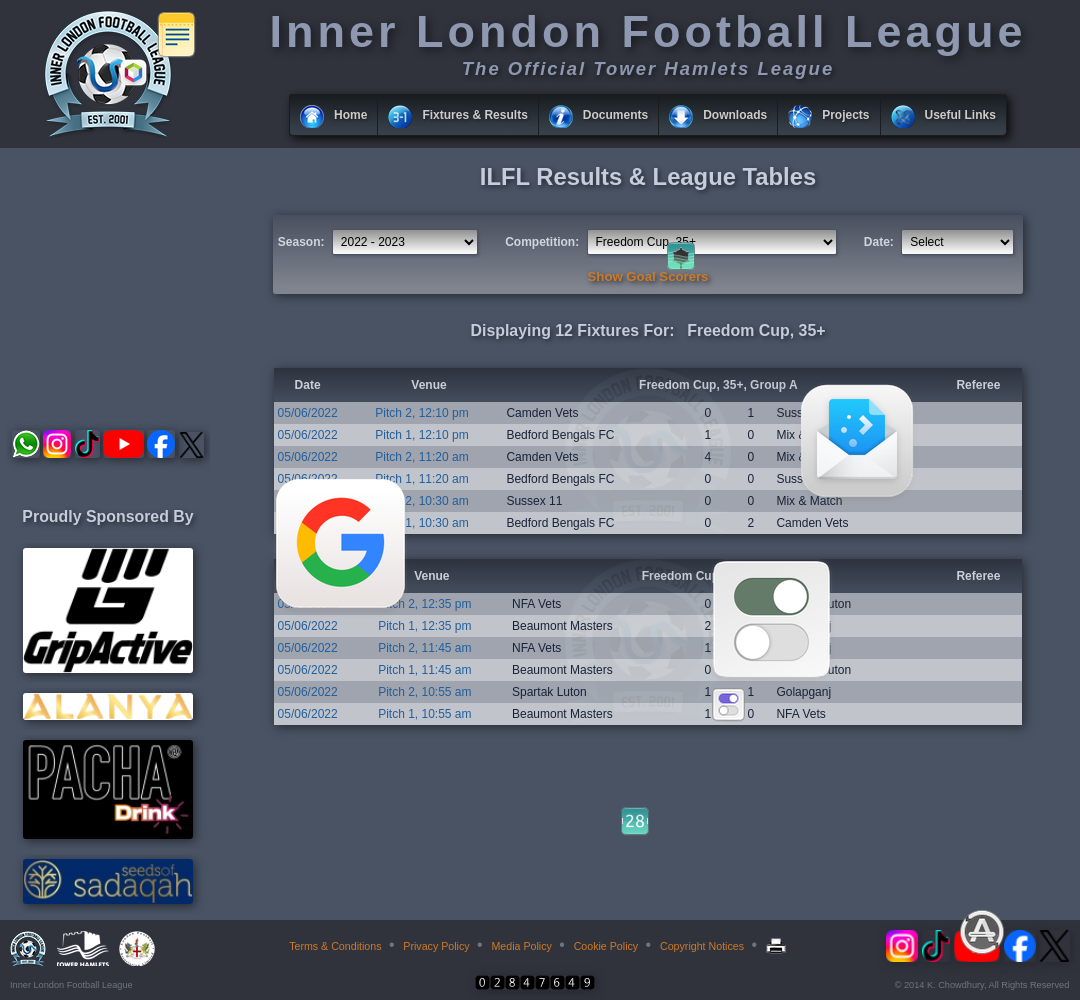  I want to click on launch the GNOME Mines puzzle game, so click(681, 256).